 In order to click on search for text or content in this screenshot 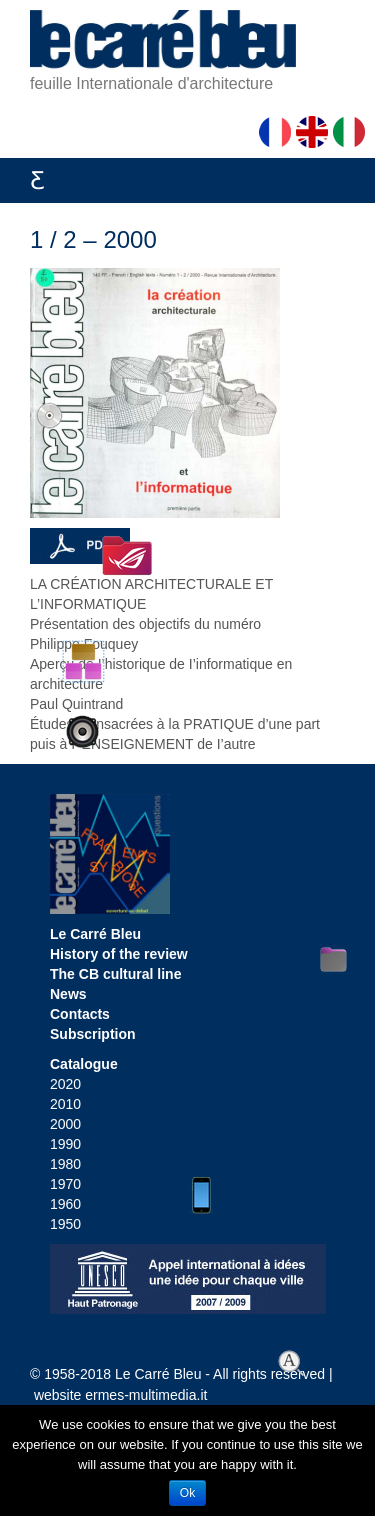, I will do `click(291, 1363)`.